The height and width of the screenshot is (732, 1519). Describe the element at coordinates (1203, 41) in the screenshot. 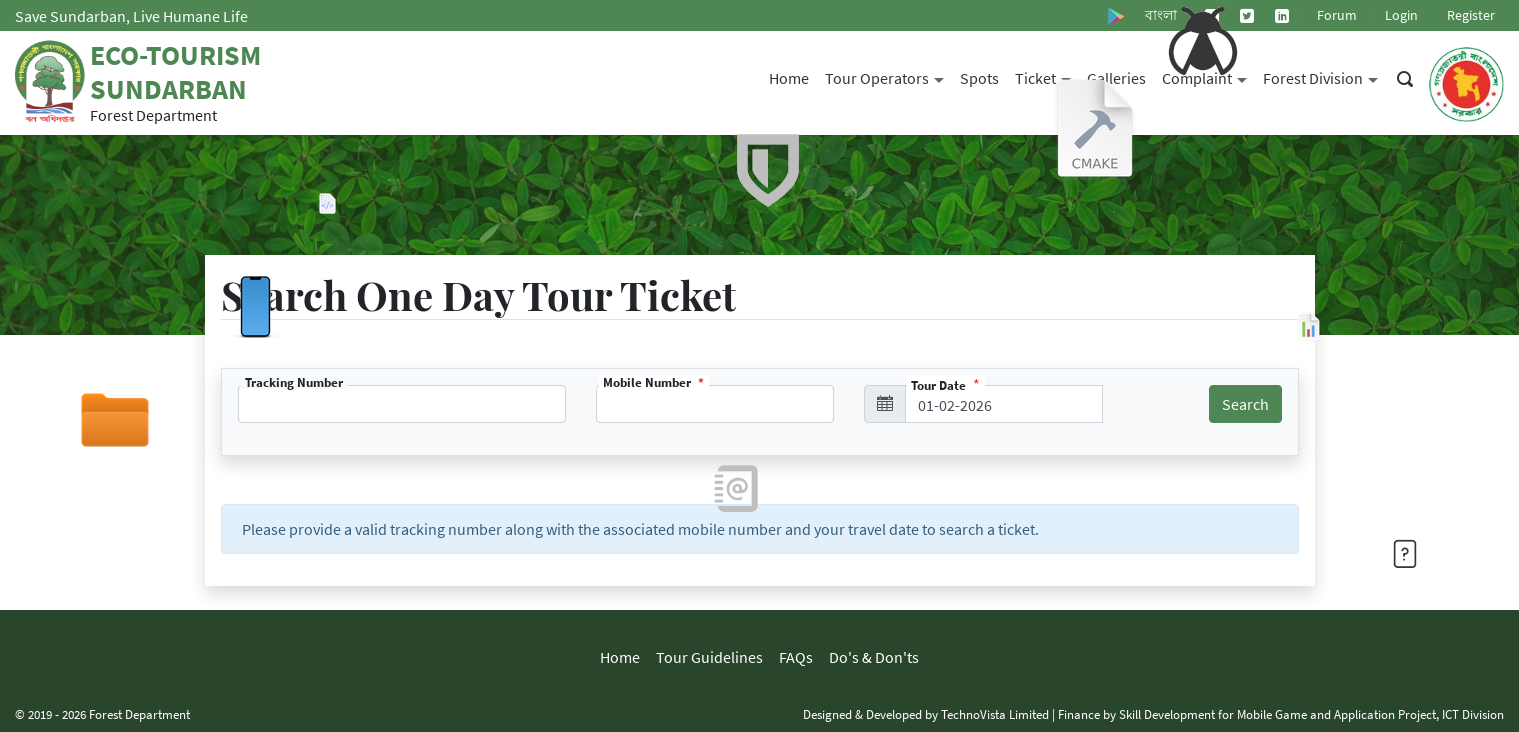

I see `report a bug or issue` at that location.